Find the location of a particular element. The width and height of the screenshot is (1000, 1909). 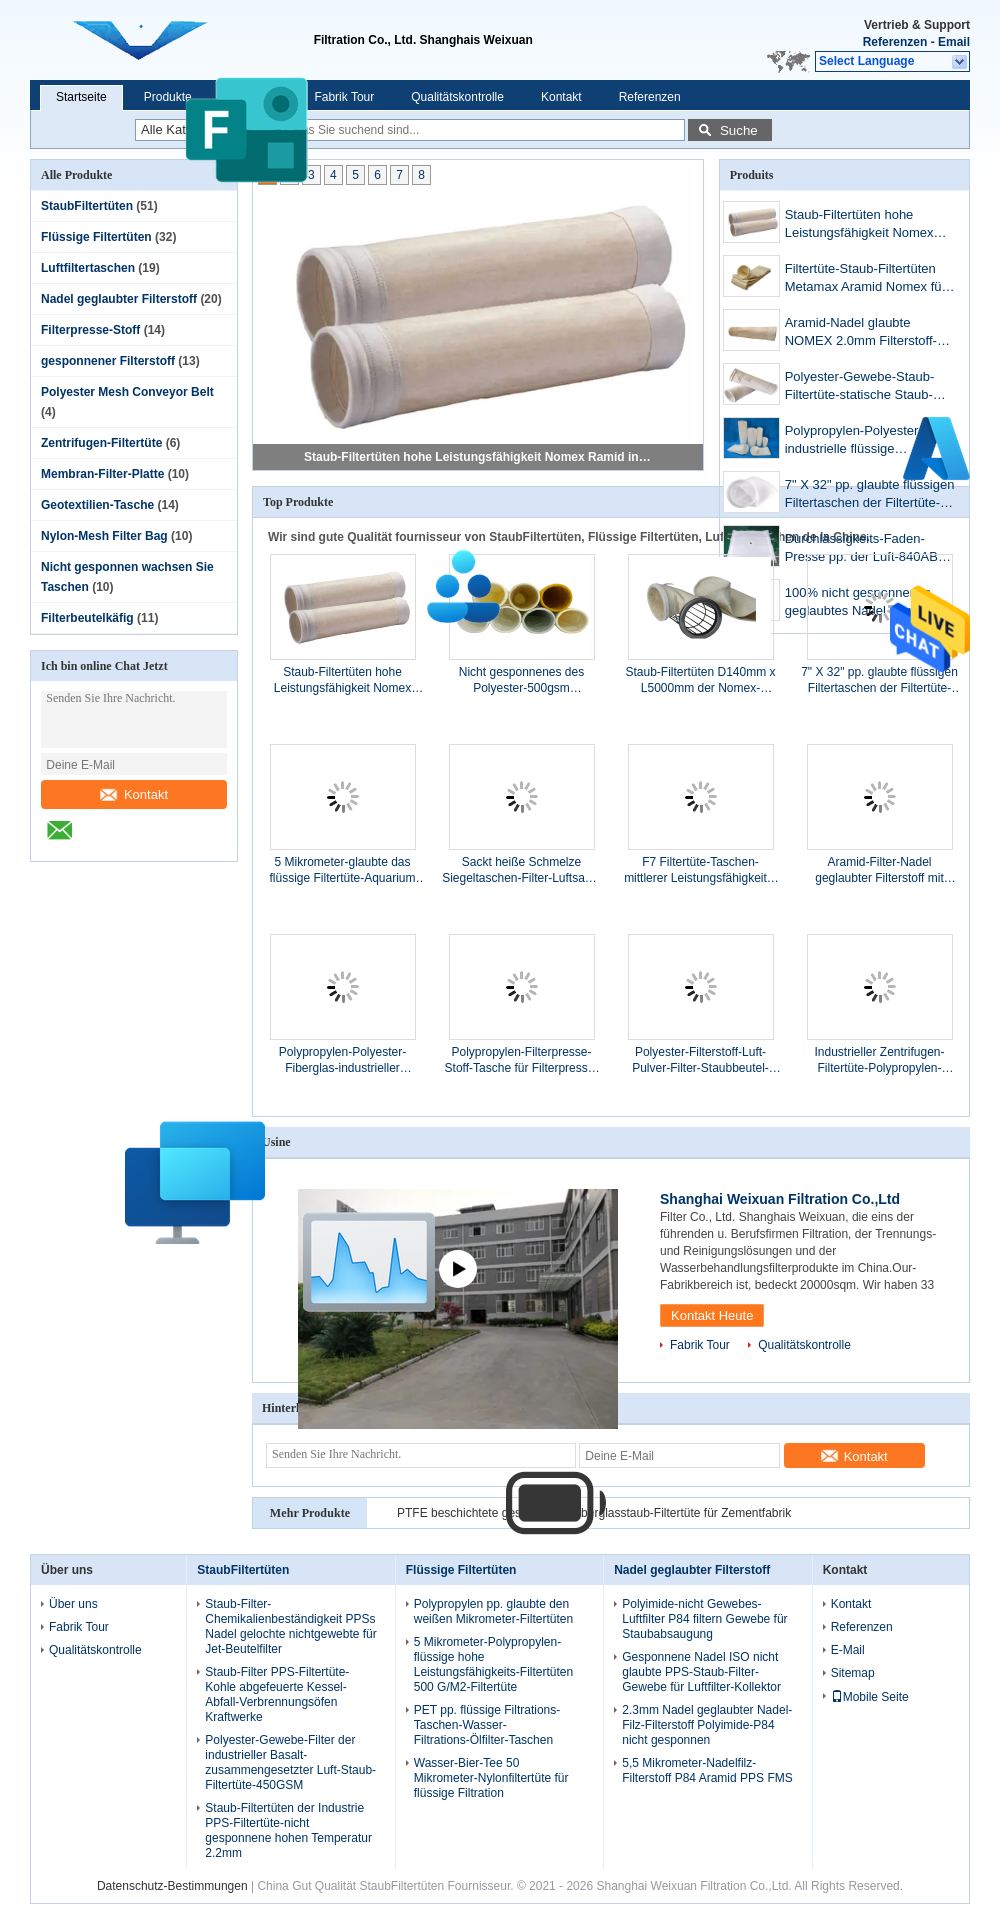

open microsoft forms app is located at coordinates (246, 130).